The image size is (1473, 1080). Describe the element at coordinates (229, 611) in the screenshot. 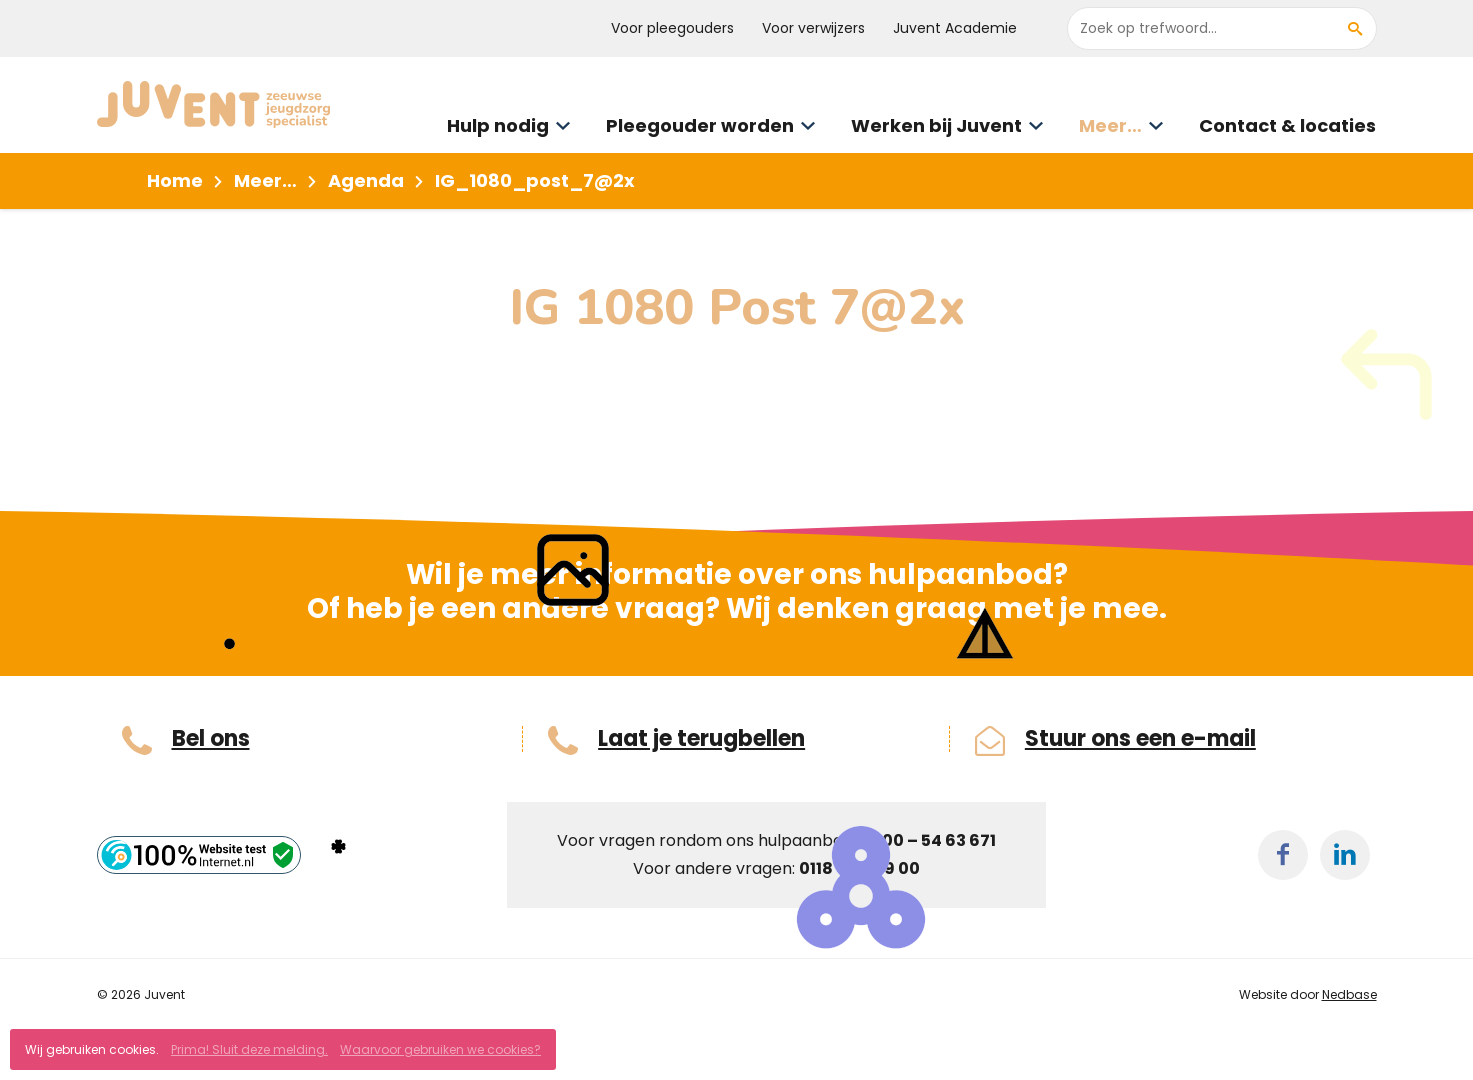

I see `no wifi signal available` at that location.